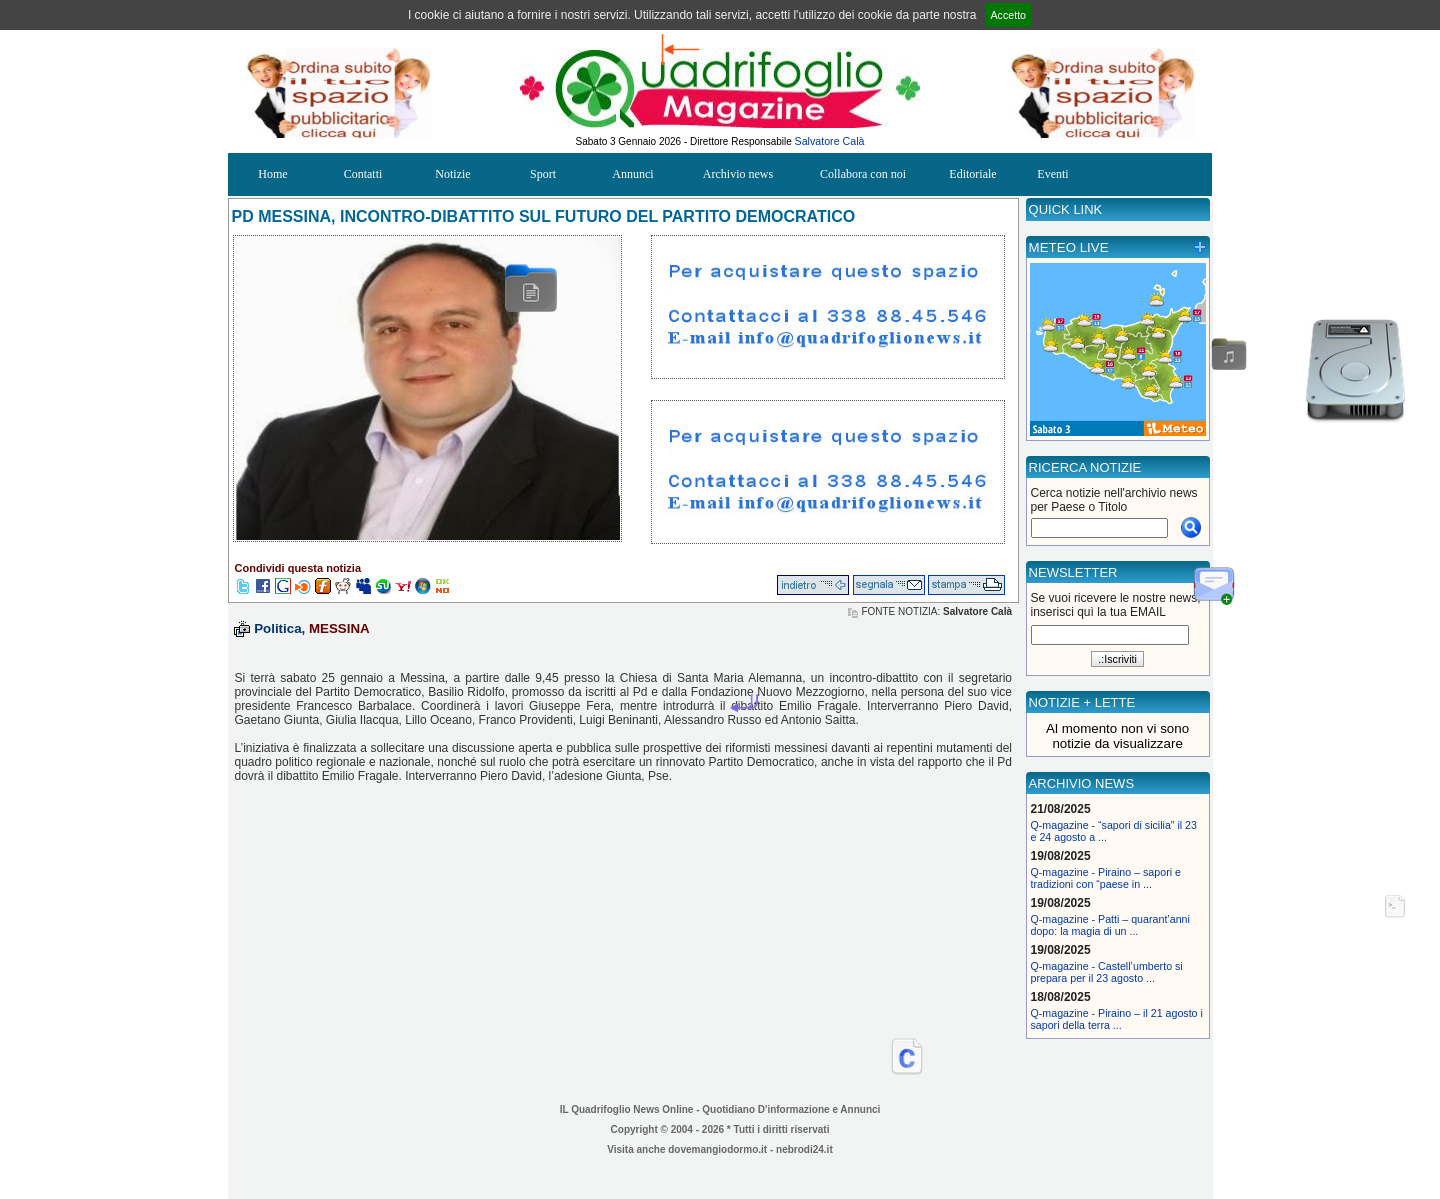 This screenshot has width=1440, height=1199. Describe the element at coordinates (1395, 906) in the screenshot. I see `shell script or terminal executable file` at that location.